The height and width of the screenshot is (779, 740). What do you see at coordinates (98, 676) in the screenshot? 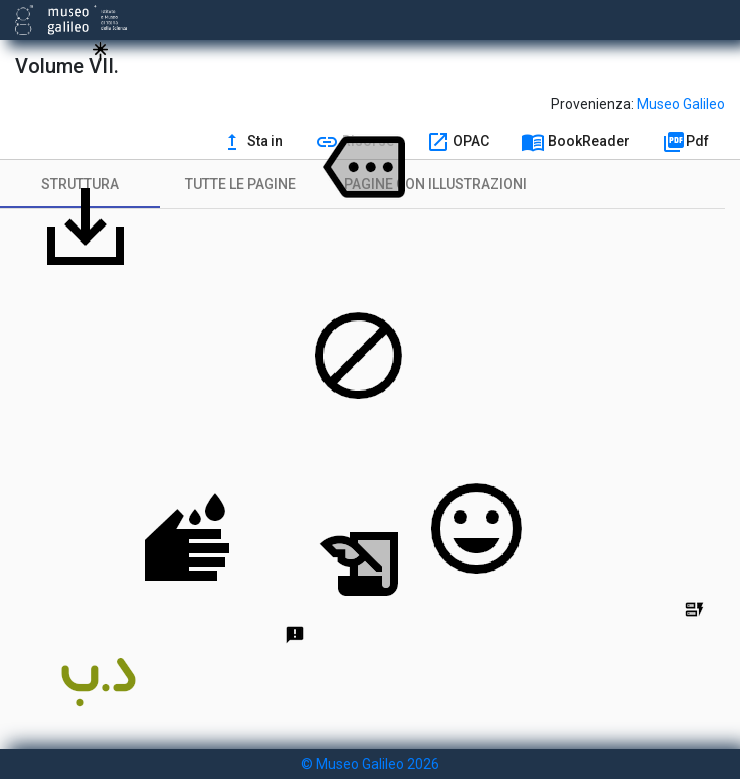
I see `indicates bahraini dinar currency` at bounding box center [98, 676].